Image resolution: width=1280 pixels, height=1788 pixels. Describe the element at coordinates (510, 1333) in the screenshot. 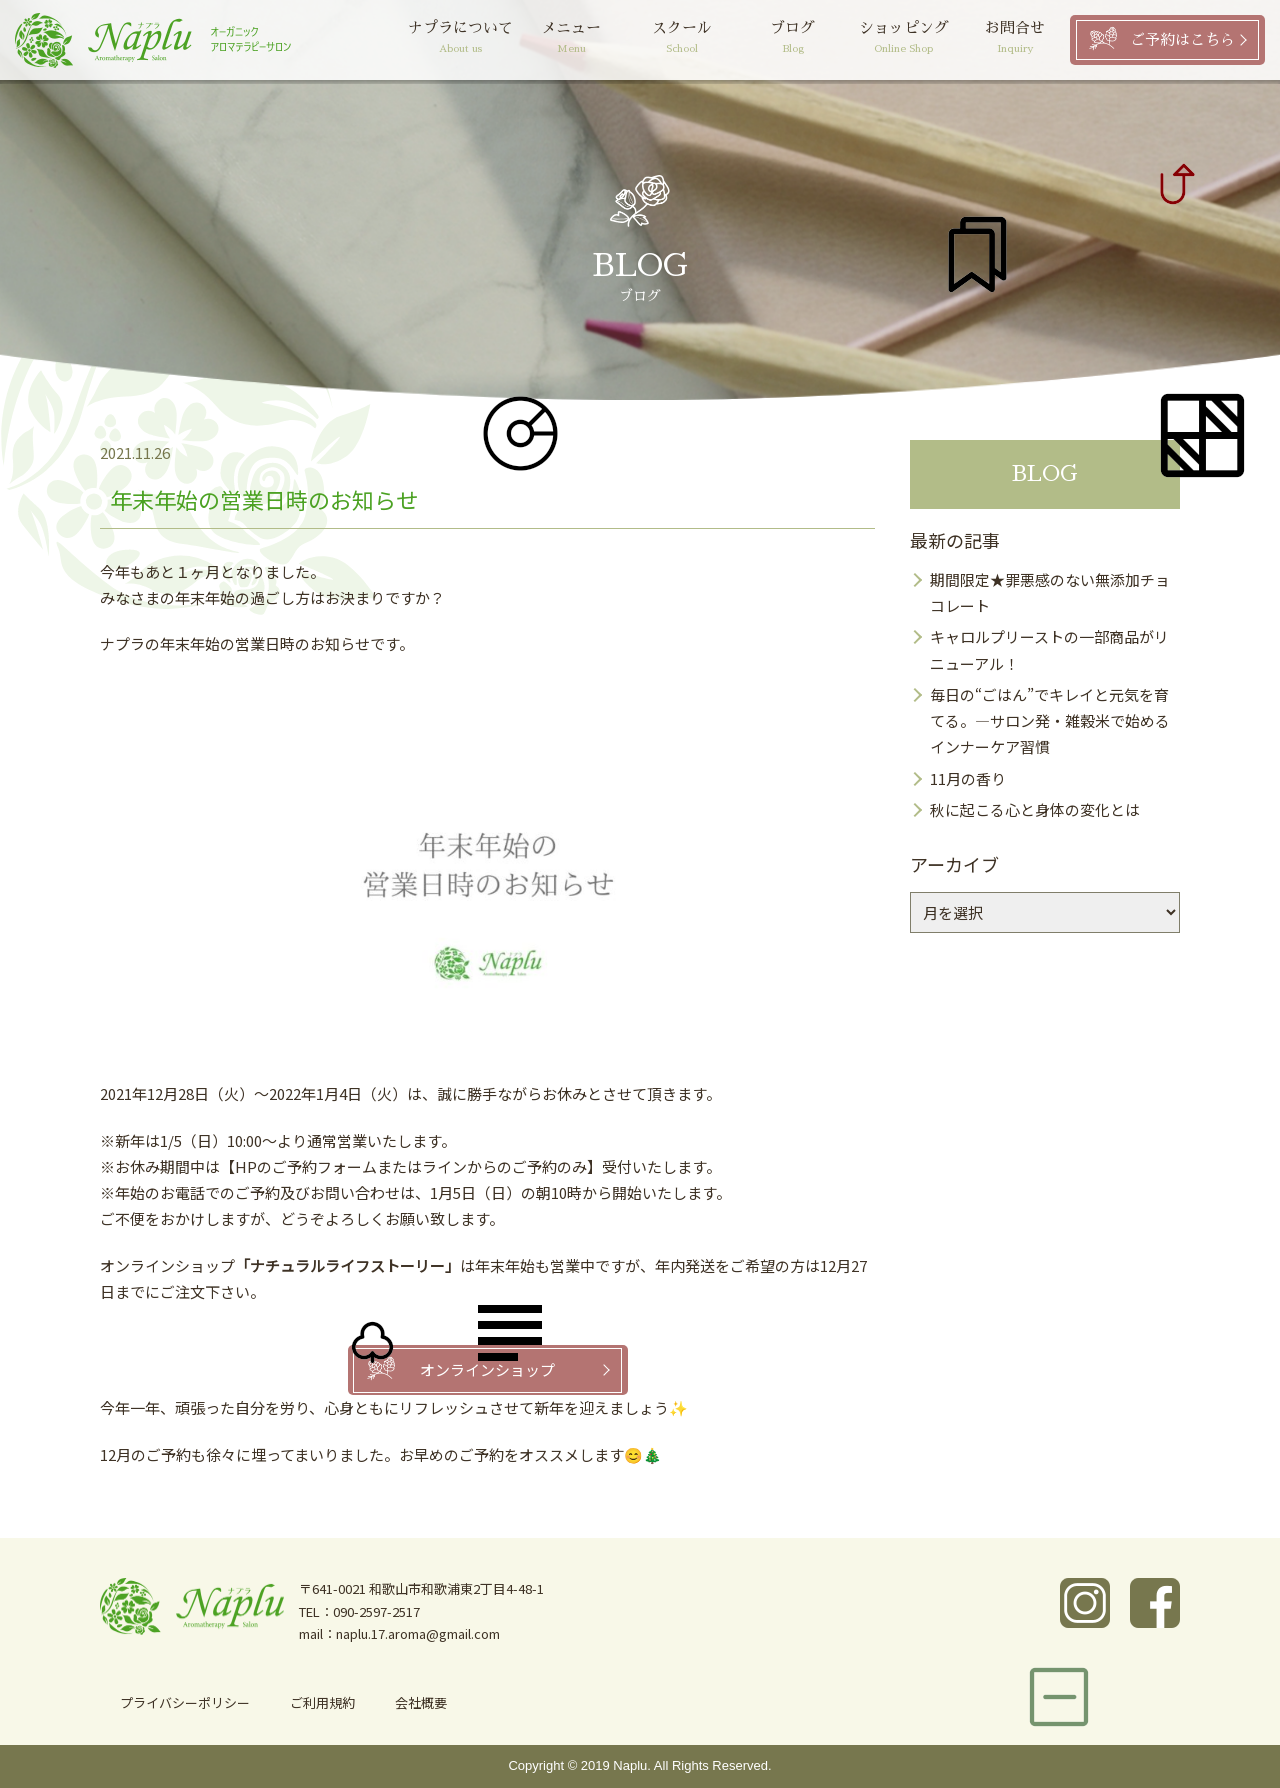

I see `view document or text content` at that location.